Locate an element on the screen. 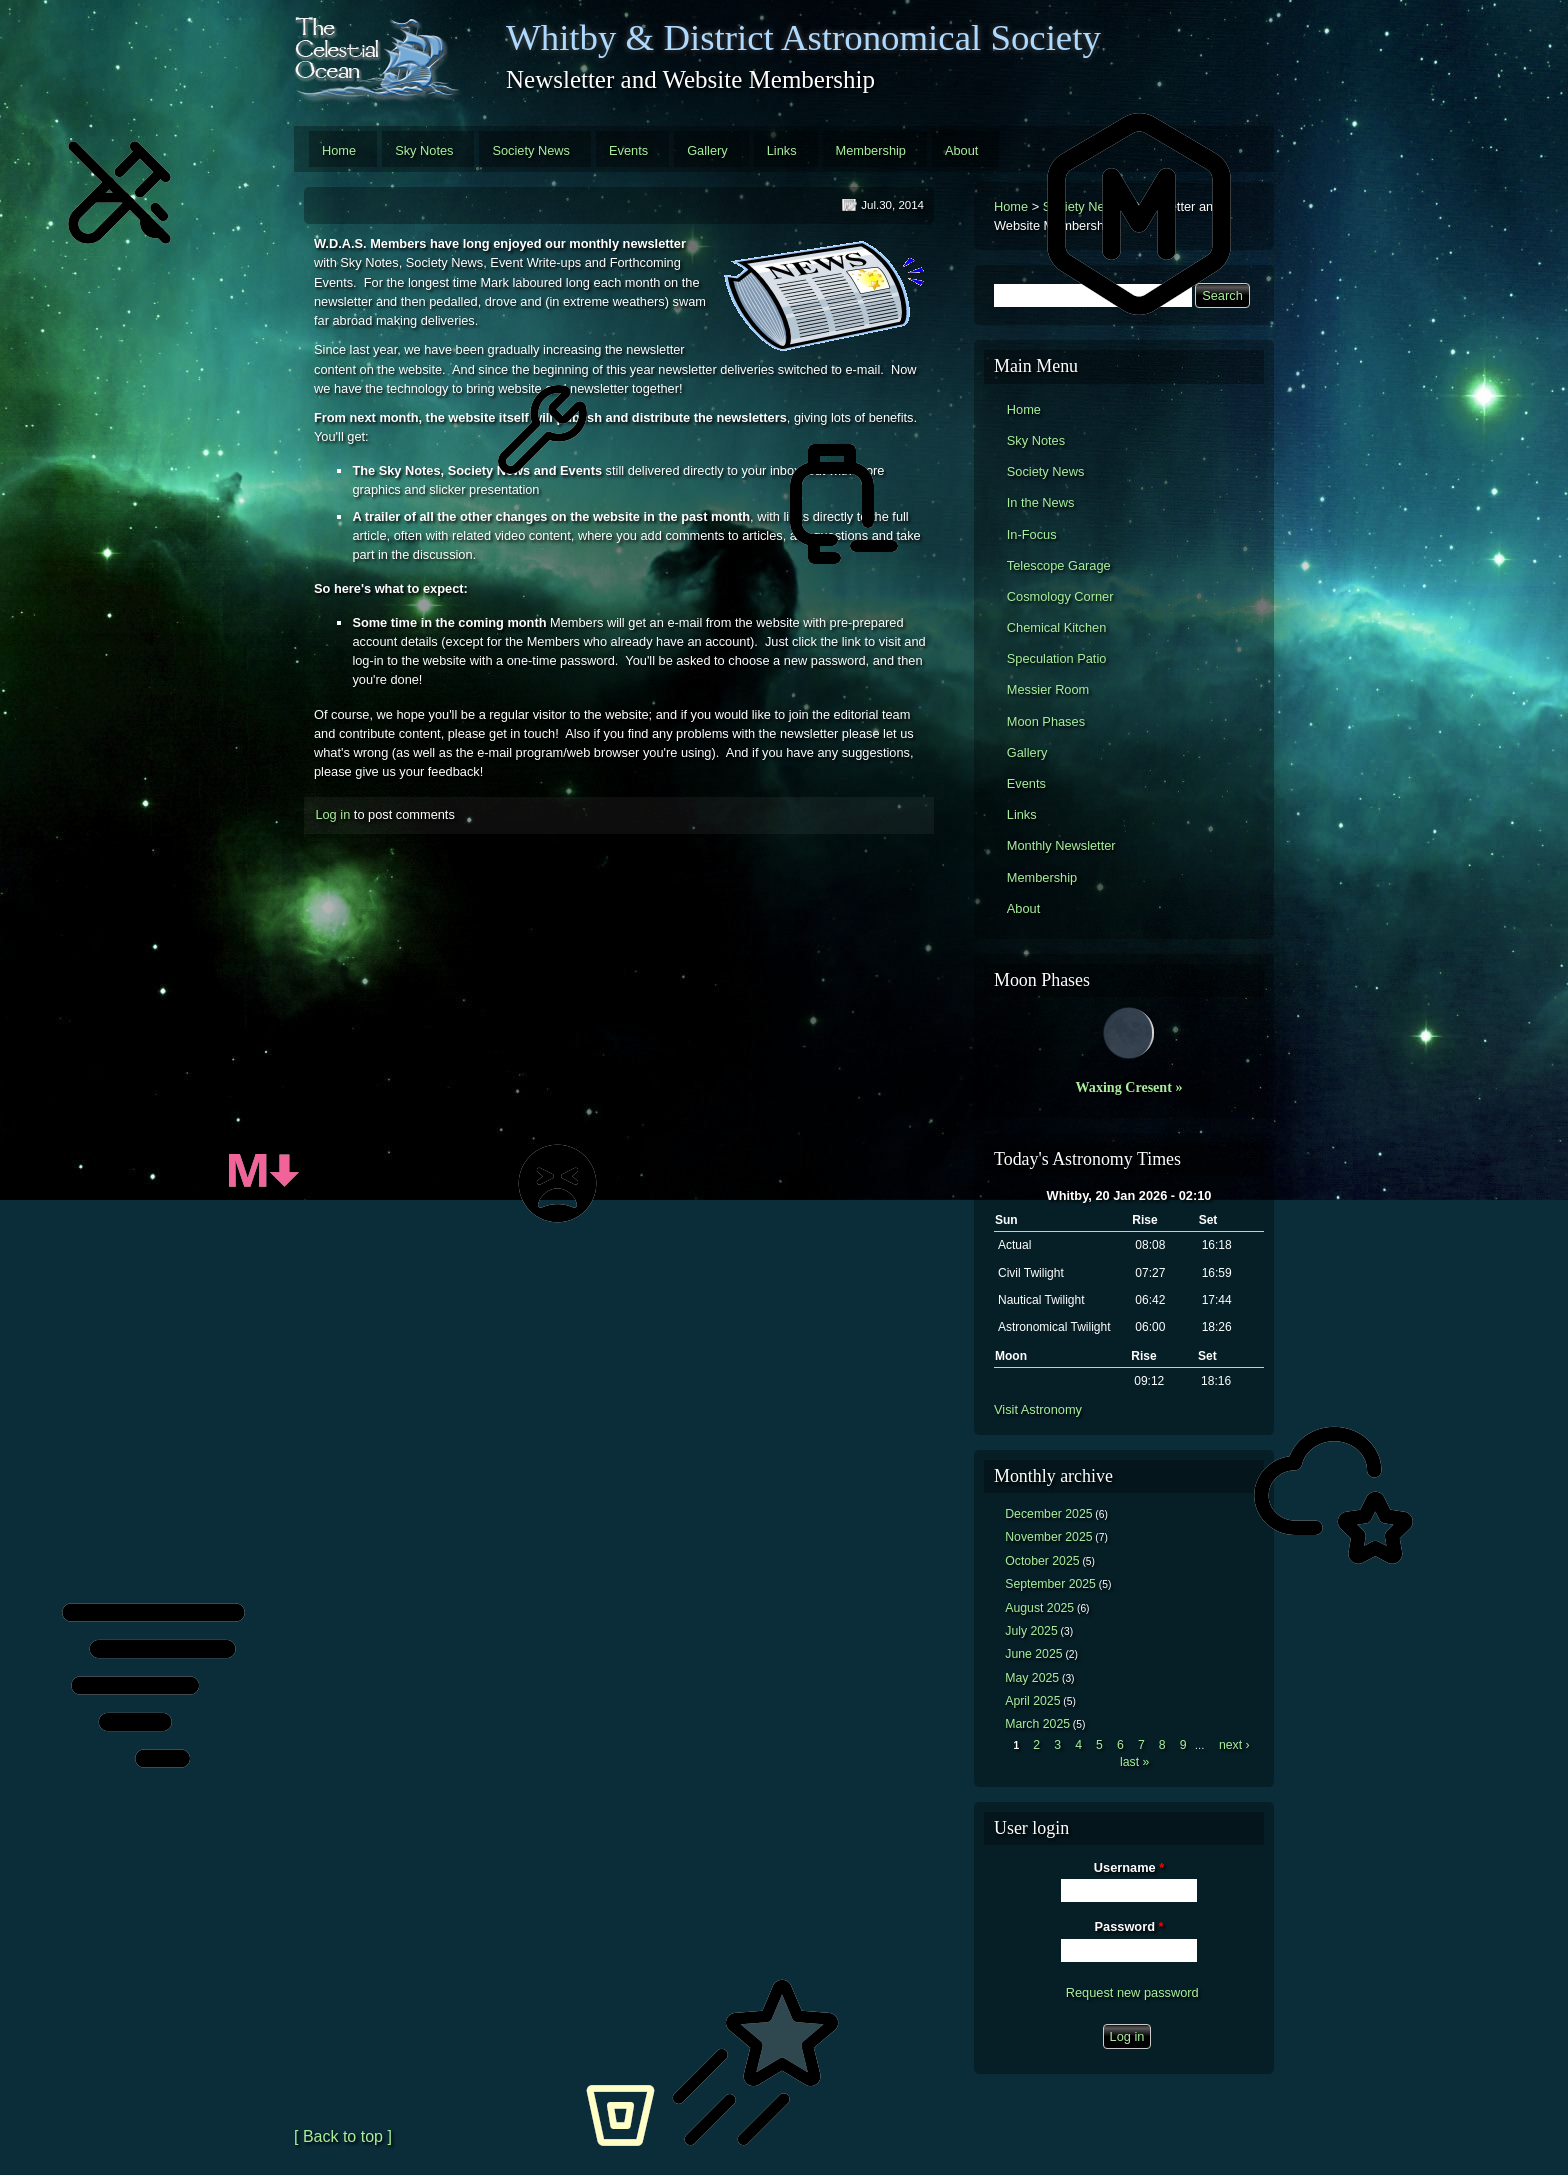 The height and width of the screenshot is (2175, 1568). format text using markdown is located at coordinates (264, 1169).